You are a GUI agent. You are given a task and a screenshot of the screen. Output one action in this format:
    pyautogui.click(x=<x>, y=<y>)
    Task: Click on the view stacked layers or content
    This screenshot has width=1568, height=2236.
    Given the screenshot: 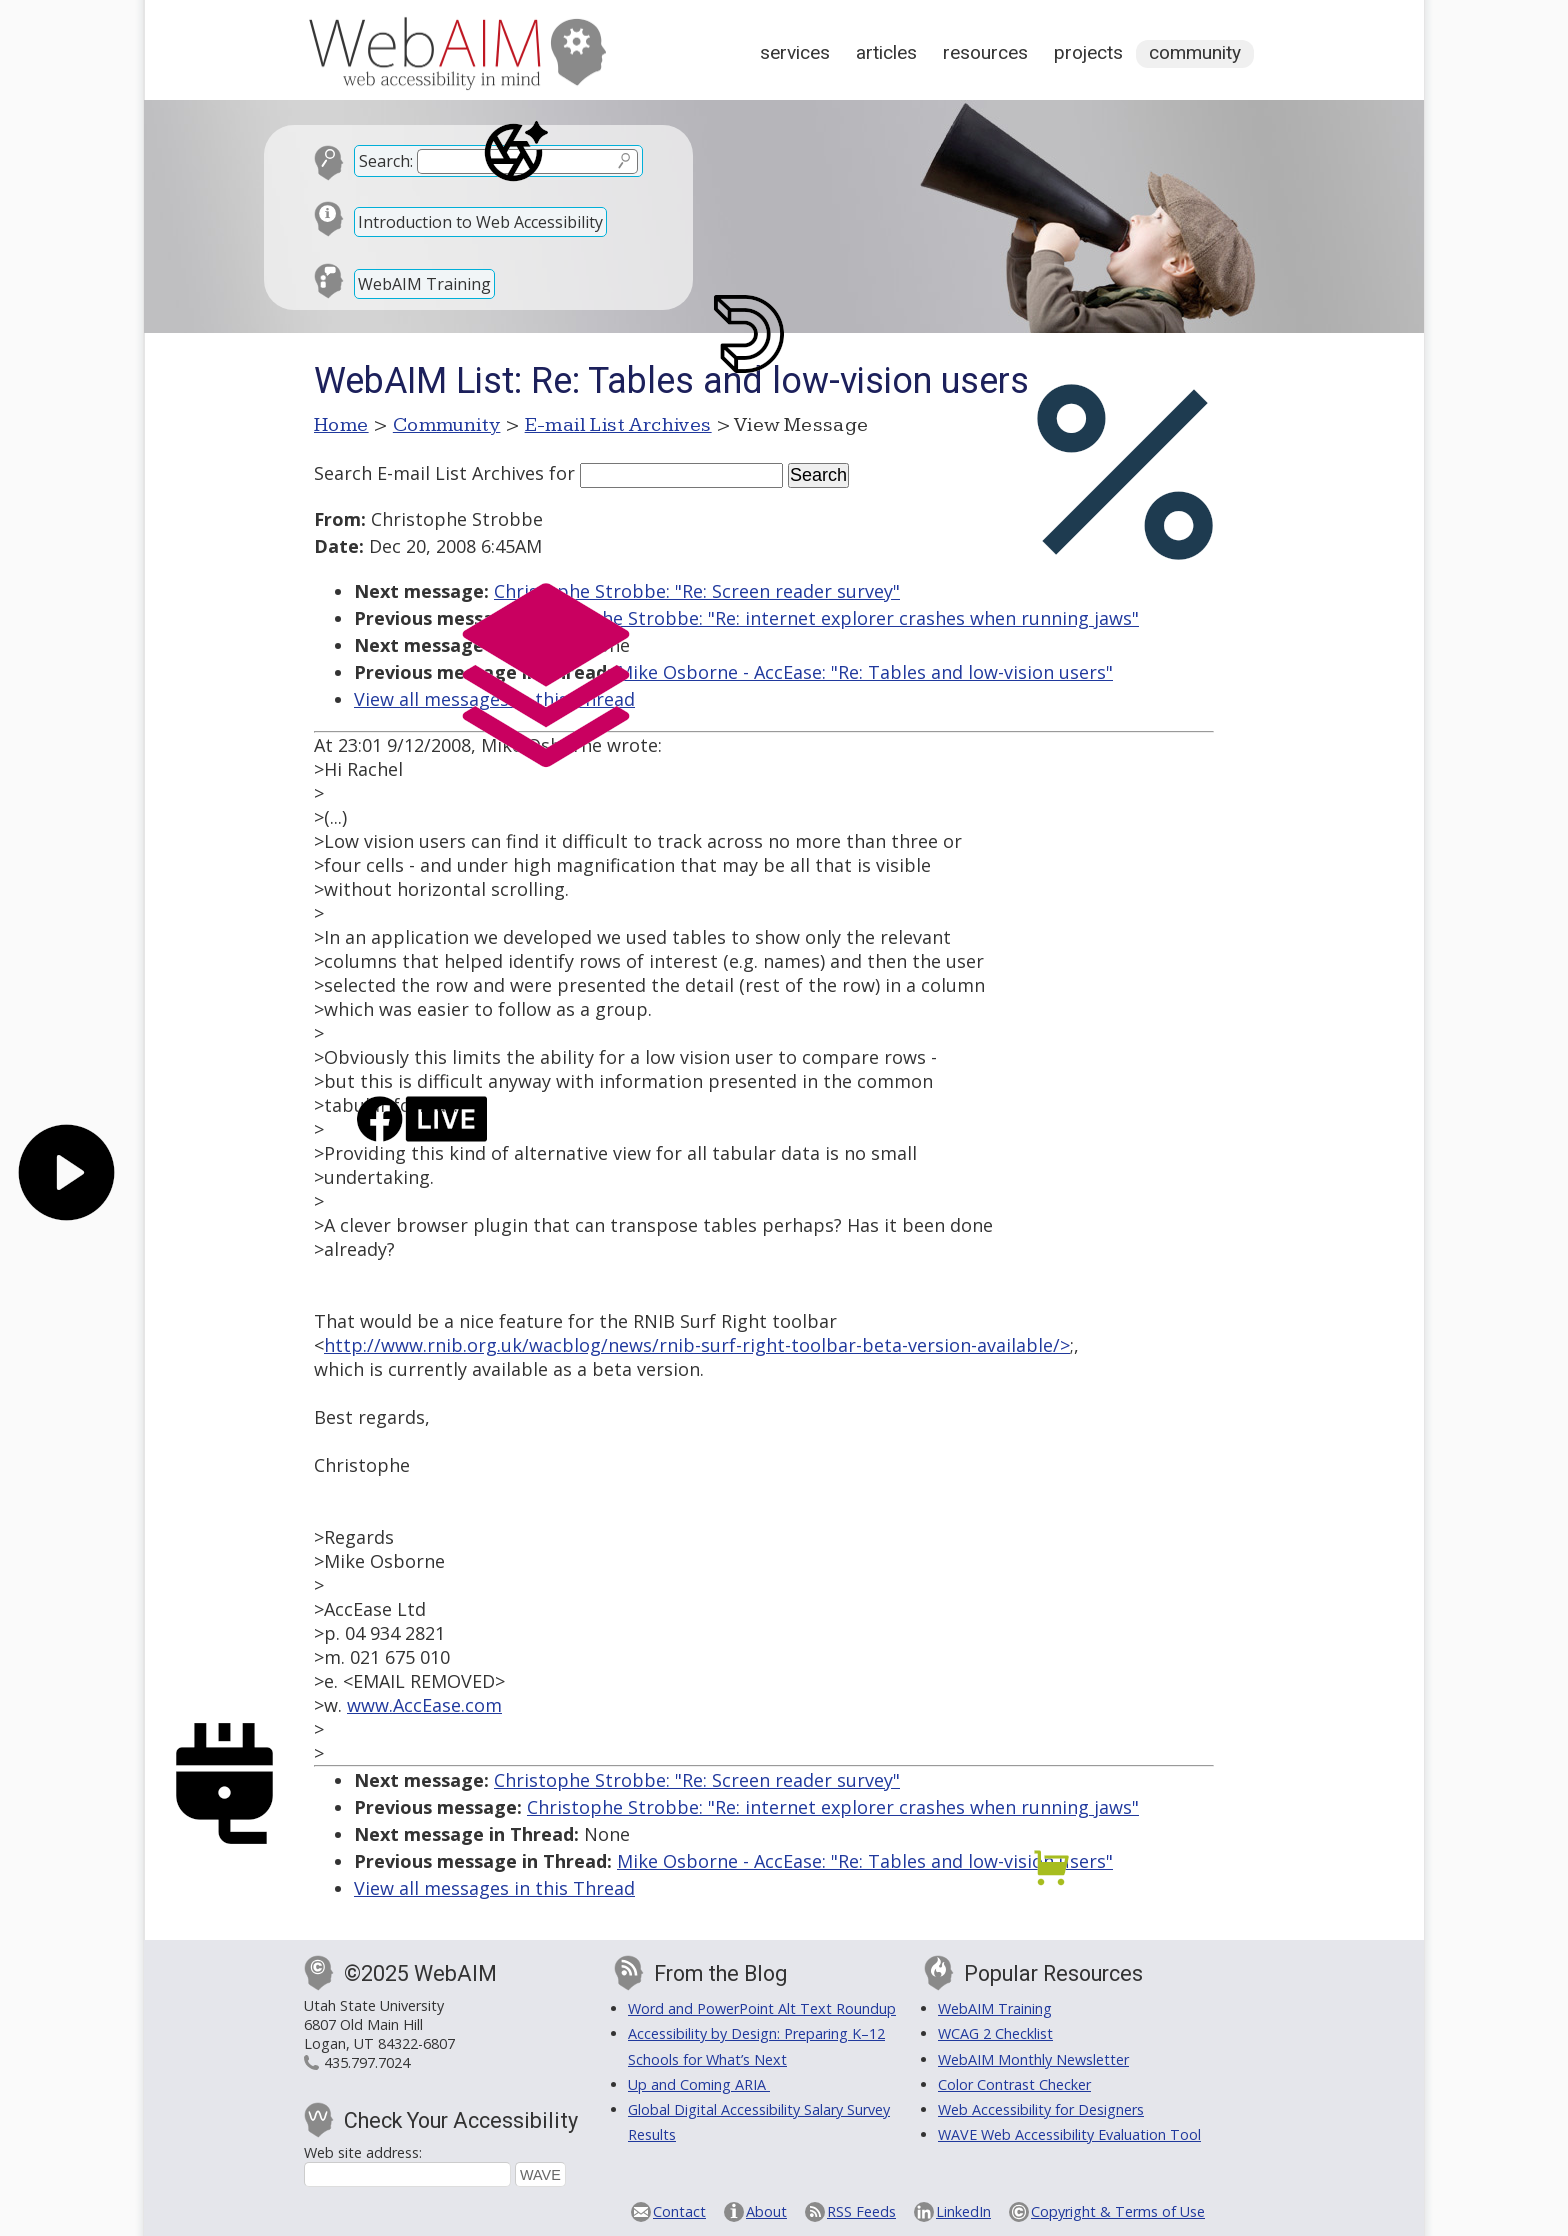 What is the action you would take?
    pyautogui.click(x=546, y=678)
    